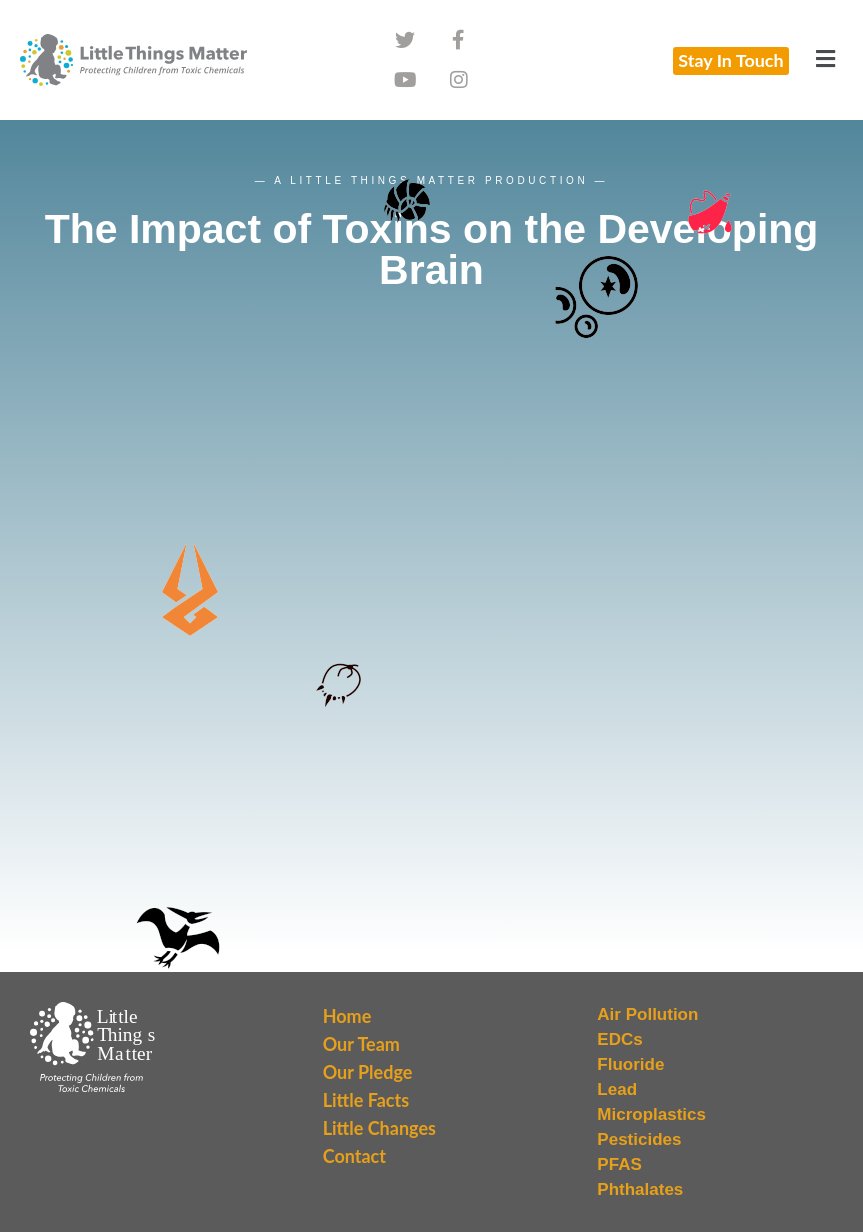  What do you see at coordinates (596, 297) in the screenshot?
I see `dragon ball collectible items in a game interface` at bounding box center [596, 297].